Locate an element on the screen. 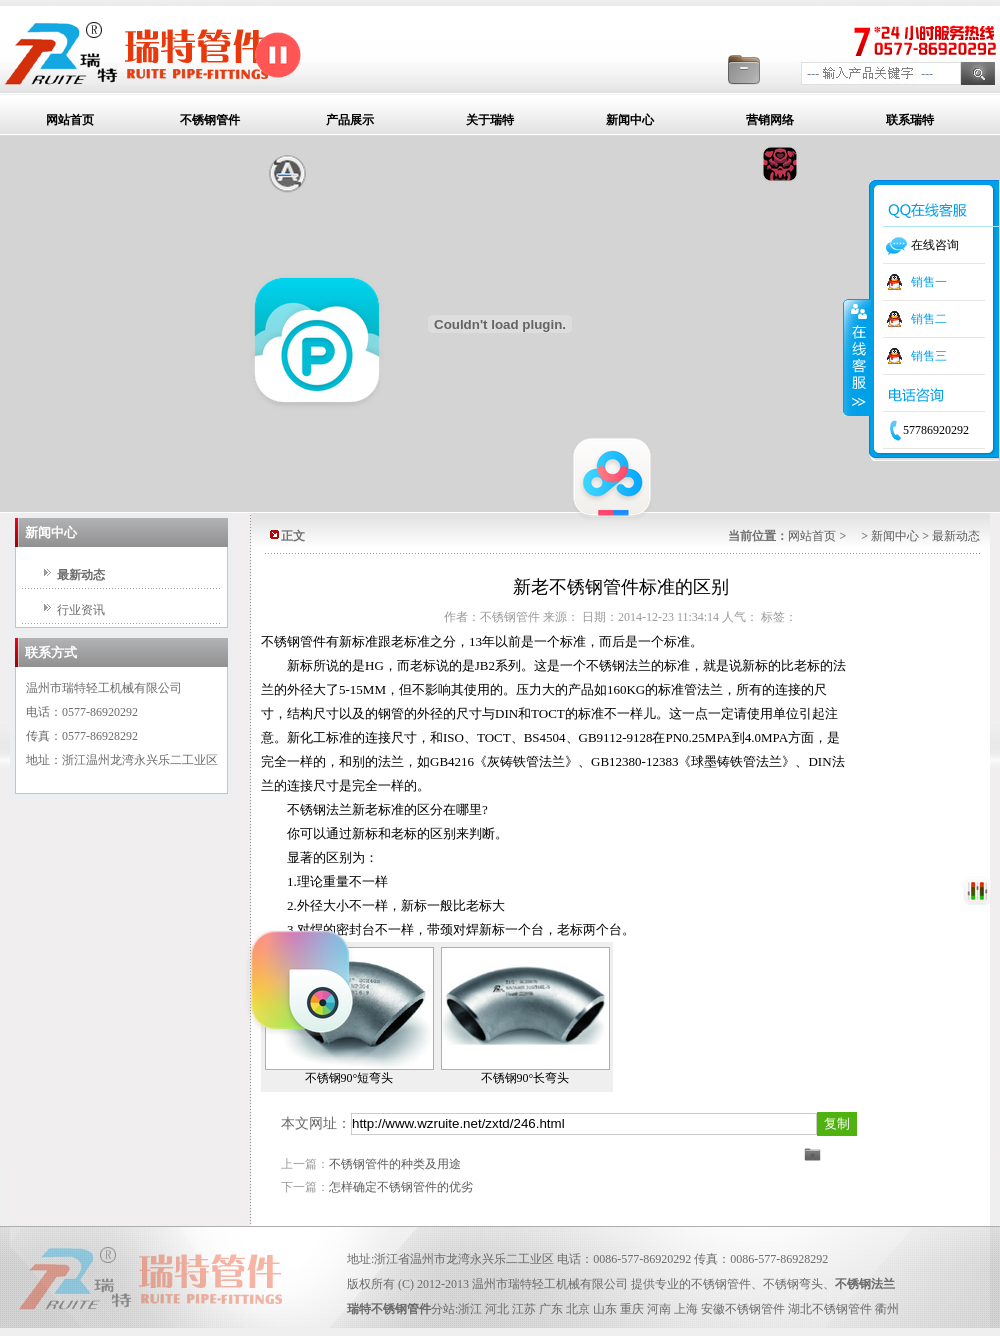 The height and width of the screenshot is (1336, 1000). open pCloud cloud storage app is located at coordinates (317, 340).